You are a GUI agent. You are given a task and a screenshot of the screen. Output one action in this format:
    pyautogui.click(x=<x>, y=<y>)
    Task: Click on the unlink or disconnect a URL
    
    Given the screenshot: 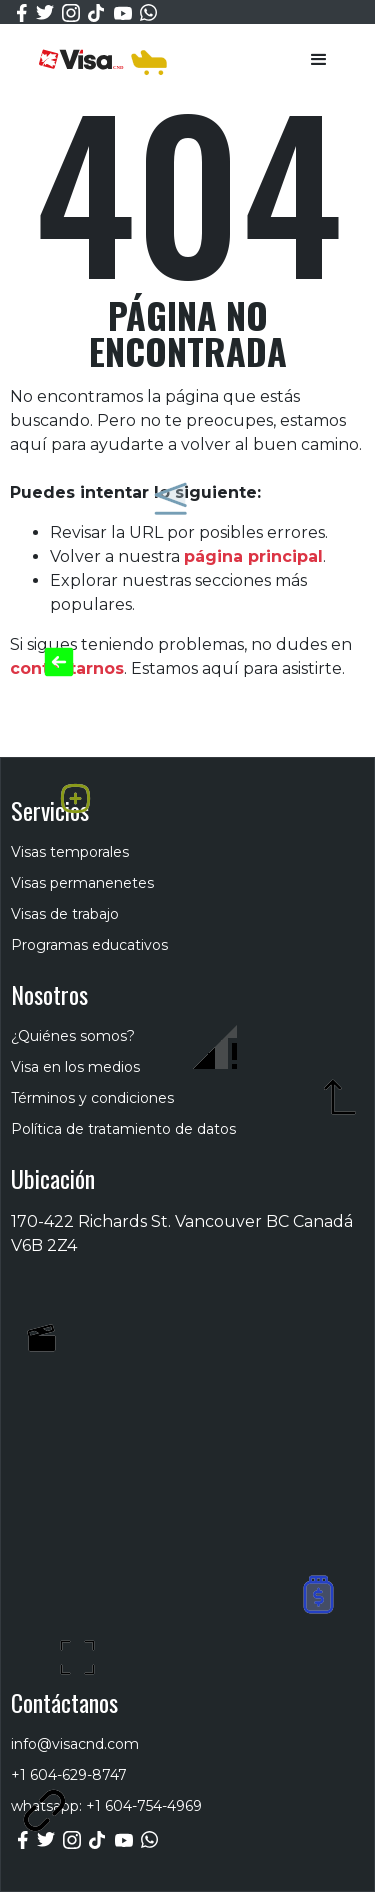 What is the action you would take?
    pyautogui.click(x=44, y=1810)
    